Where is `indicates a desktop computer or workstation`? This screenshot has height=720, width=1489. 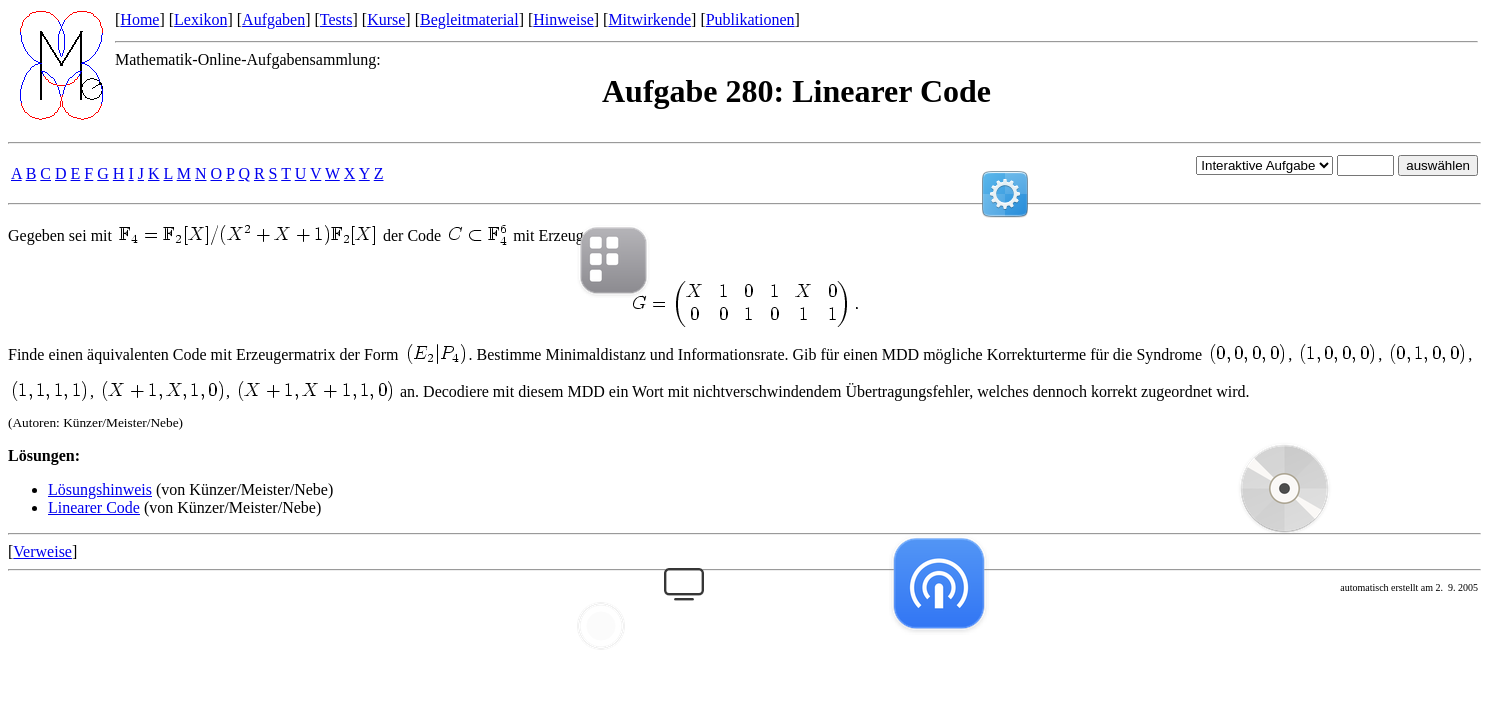
indicates a desktop computer or workstation is located at coordinates (684, 583).